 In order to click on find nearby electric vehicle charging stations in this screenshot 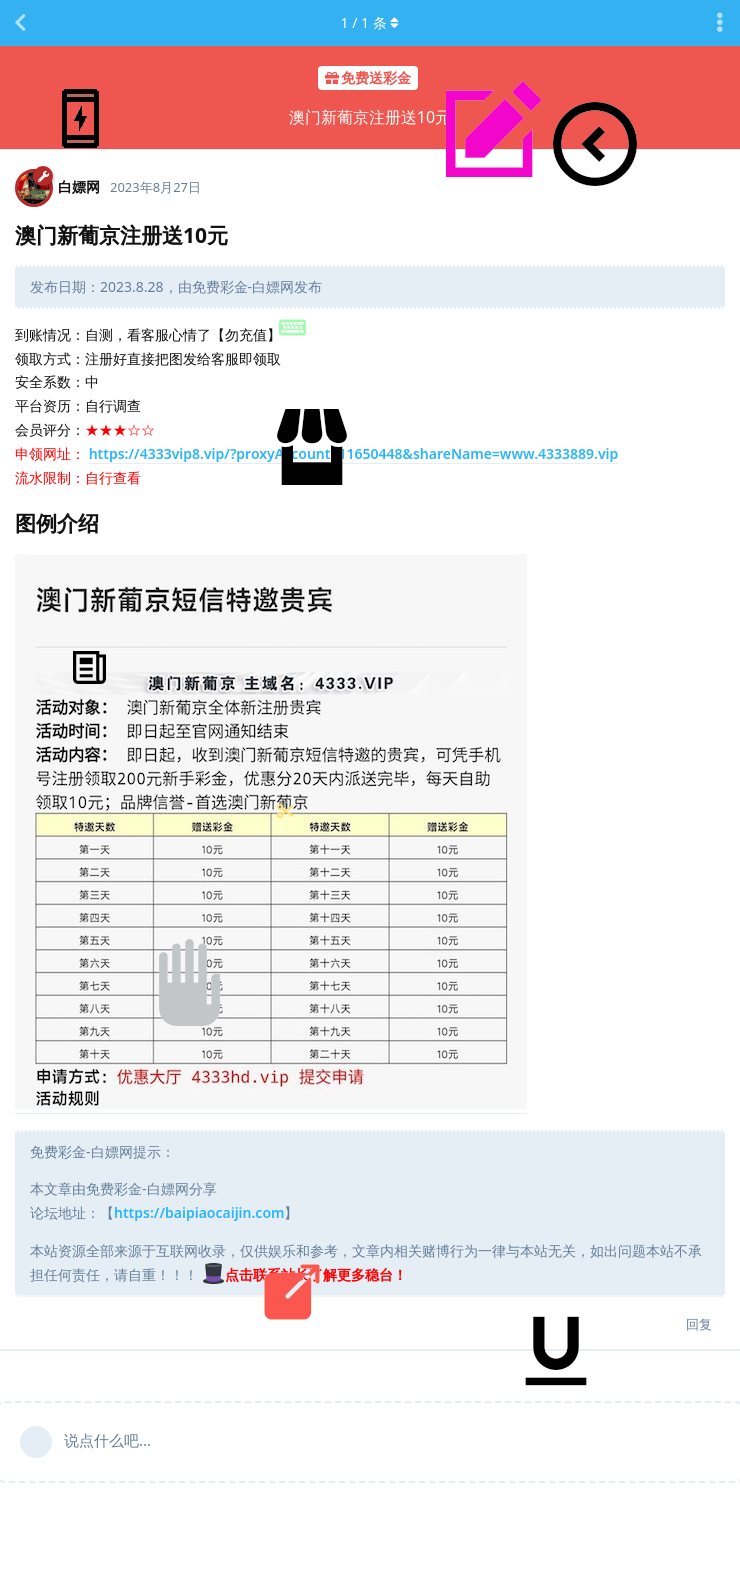, I will do `click(80, 118)`.